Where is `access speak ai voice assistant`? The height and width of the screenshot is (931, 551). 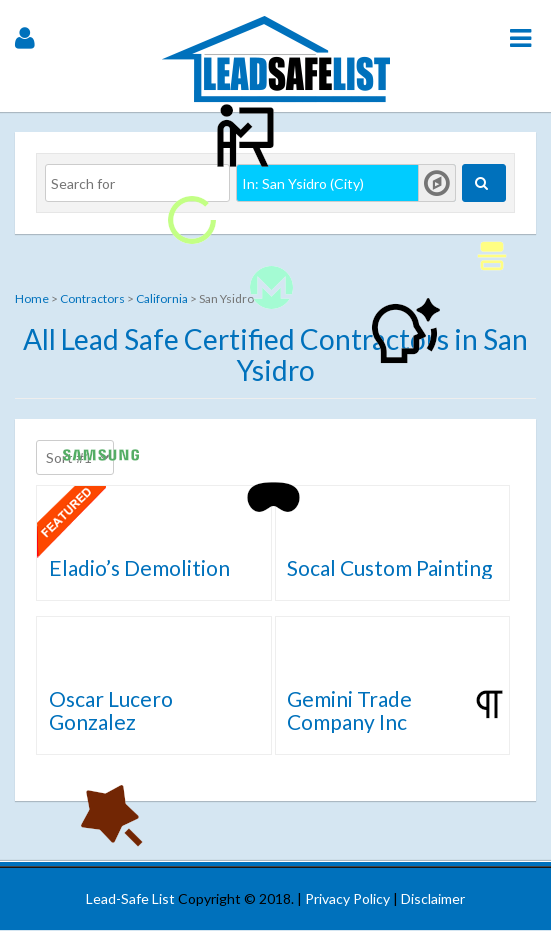
access speak ai voice assistant is located at coordinates (404, 333).